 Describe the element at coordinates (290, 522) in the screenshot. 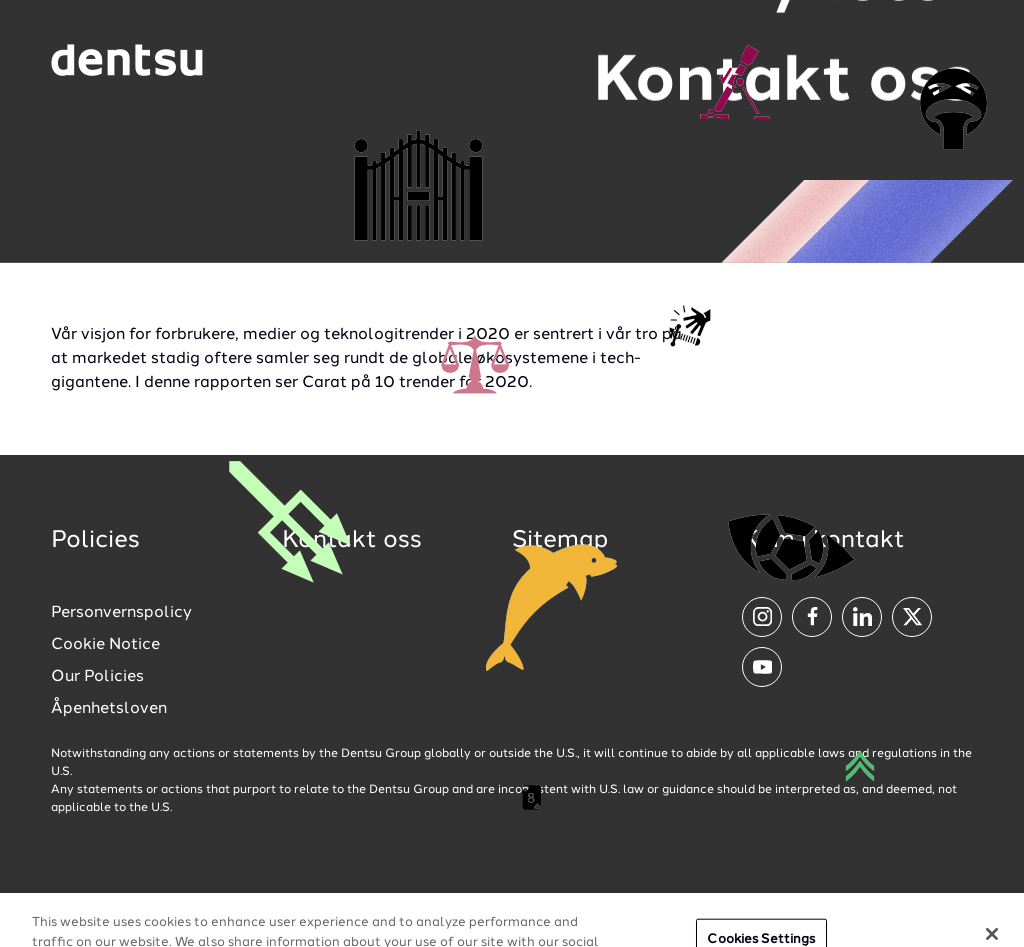

I see `select the trident weapon` at that location.